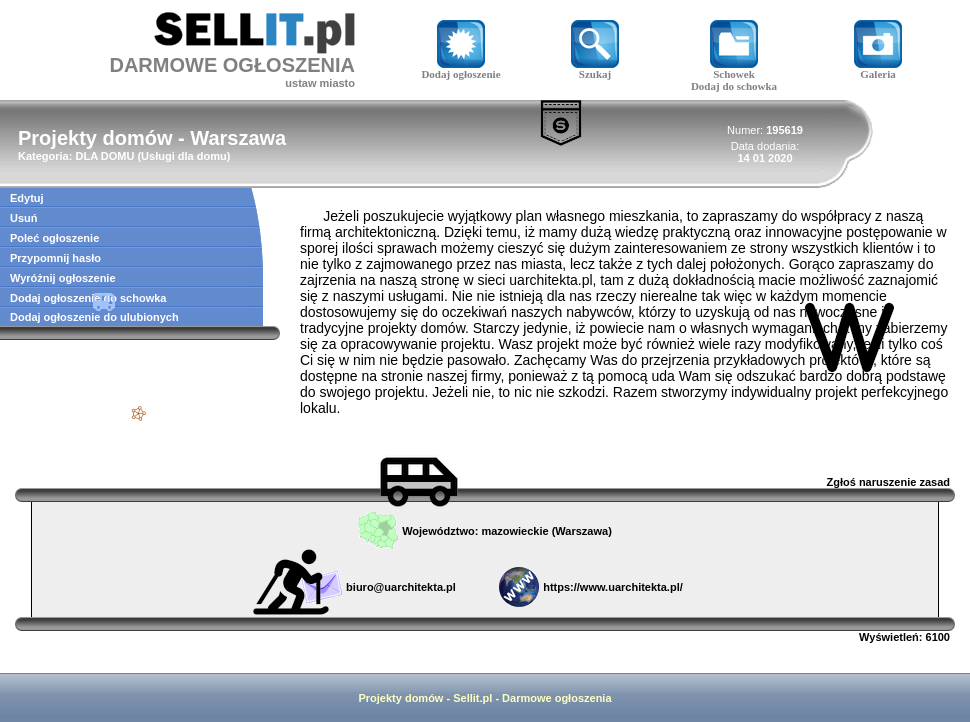 The height and width of the screenshot is (722, 970). Describe the element at coordinates (561, 123) in the screenshot. I see `shirtsinbulk brand logo` at that location.